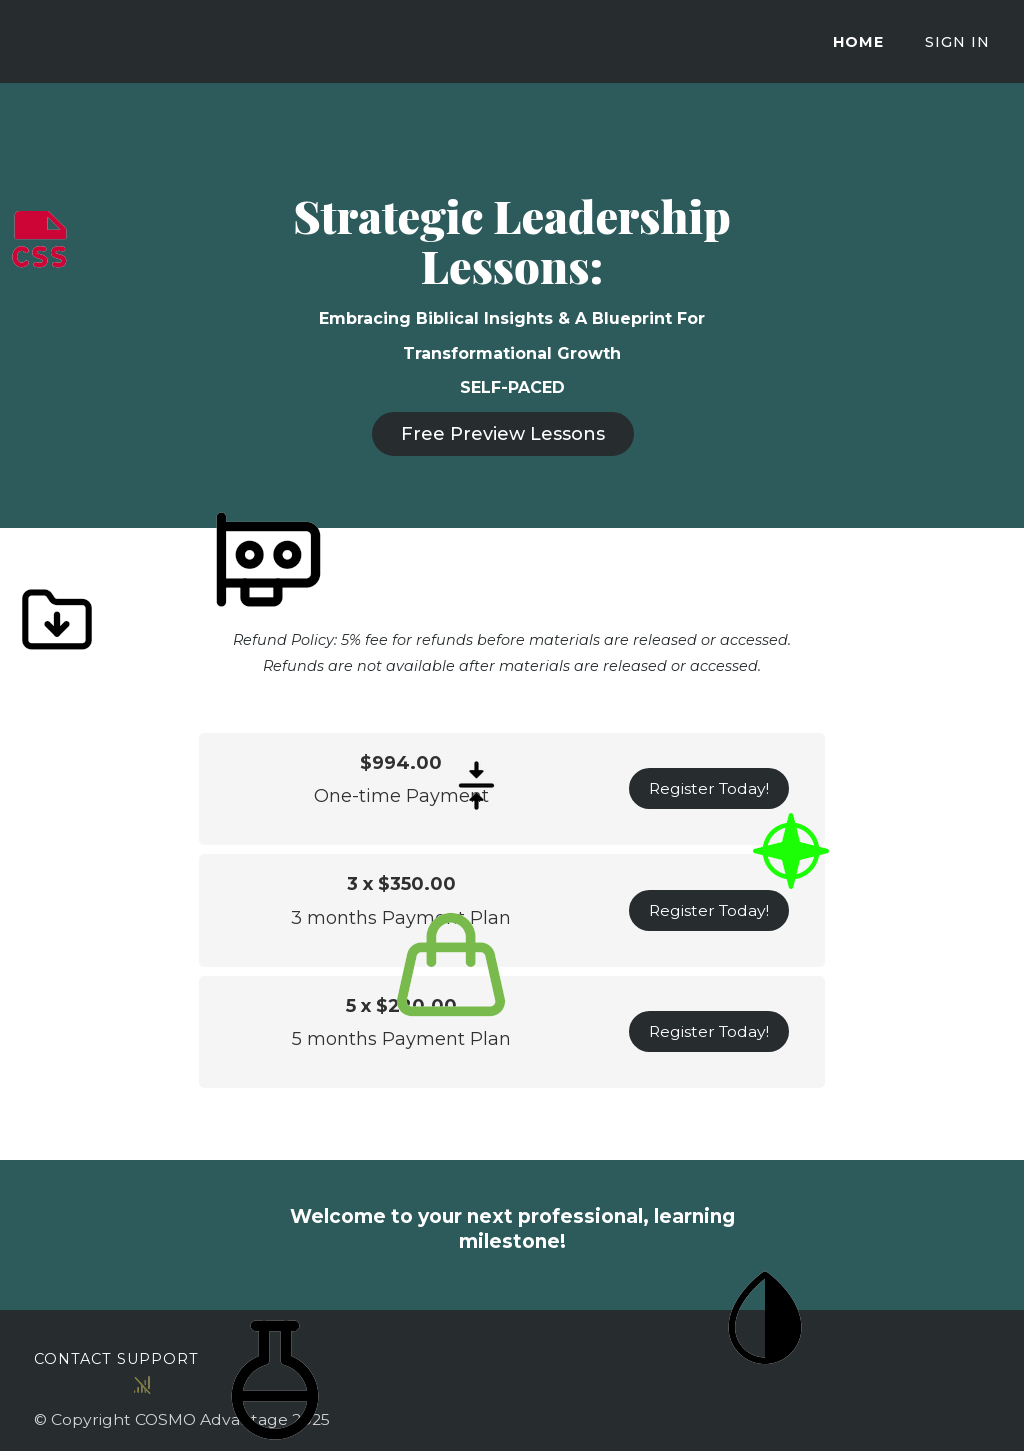 The height and width of the screenshot is (1451, 1024). Describe the element at coordinates (791, 851) in the screenshot. I see `access navigation or compass features` at that location.